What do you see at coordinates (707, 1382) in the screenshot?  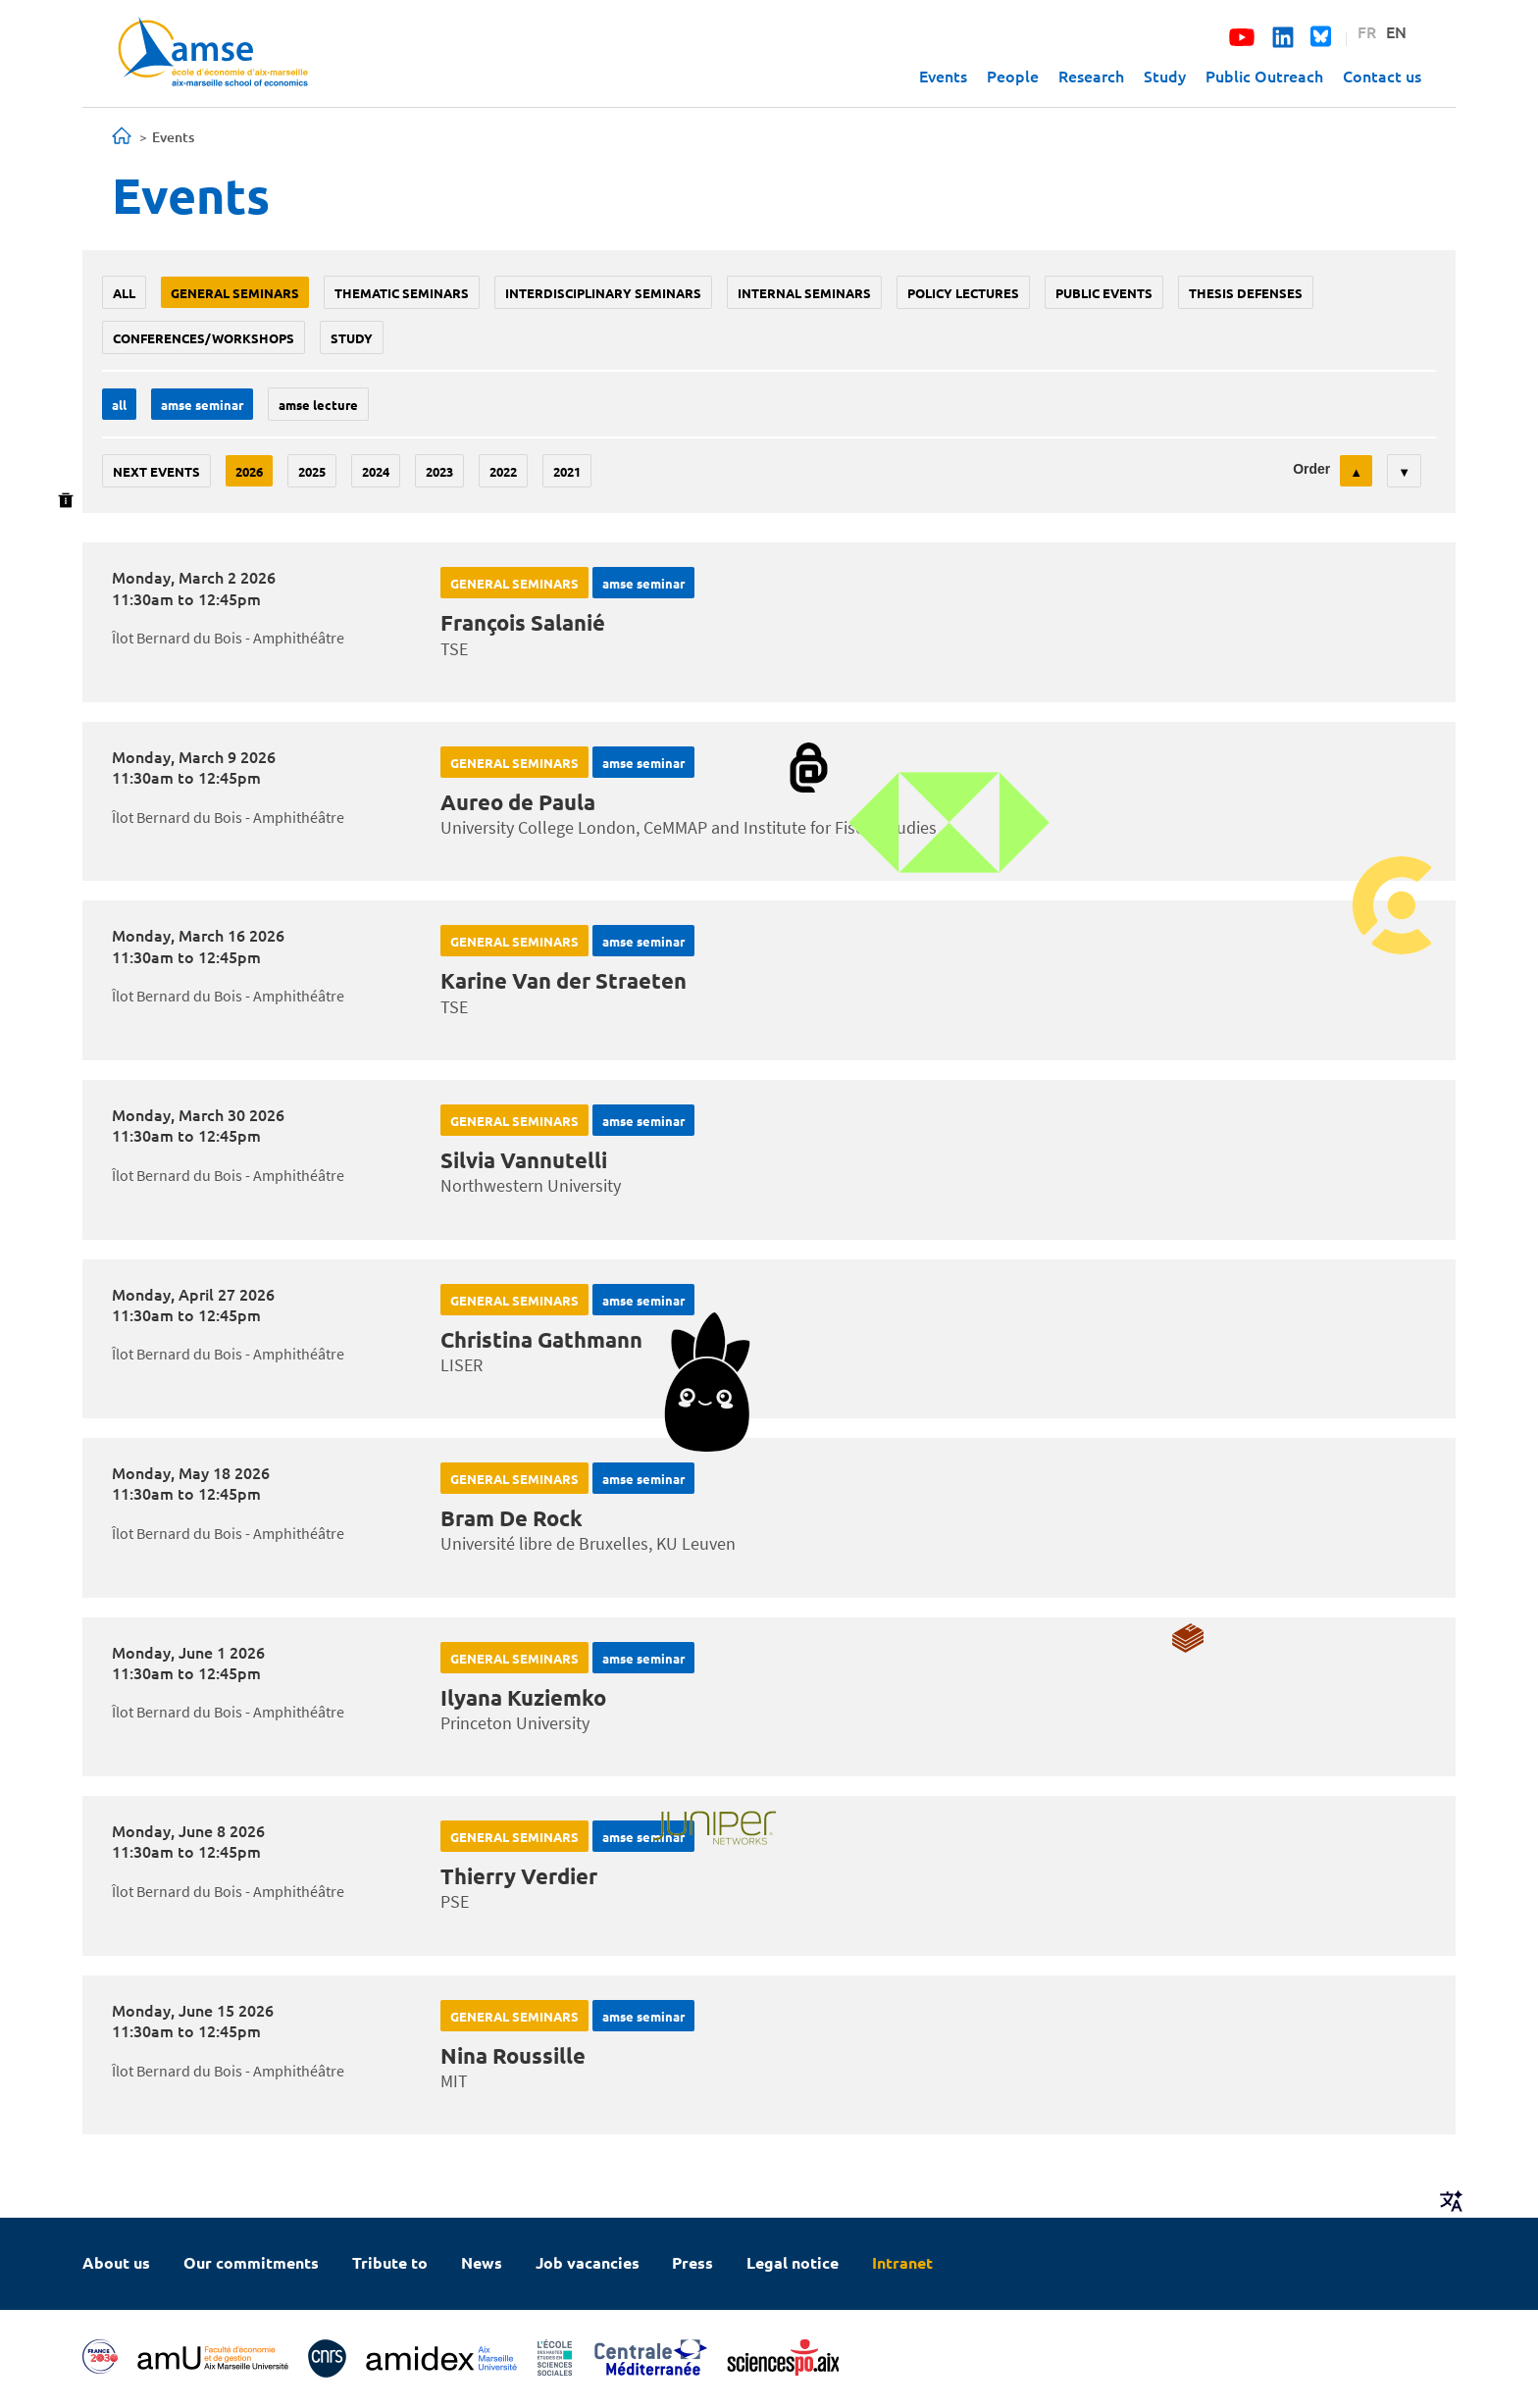 I see `pinia state management library logo` at bounding box center [707, 1382].